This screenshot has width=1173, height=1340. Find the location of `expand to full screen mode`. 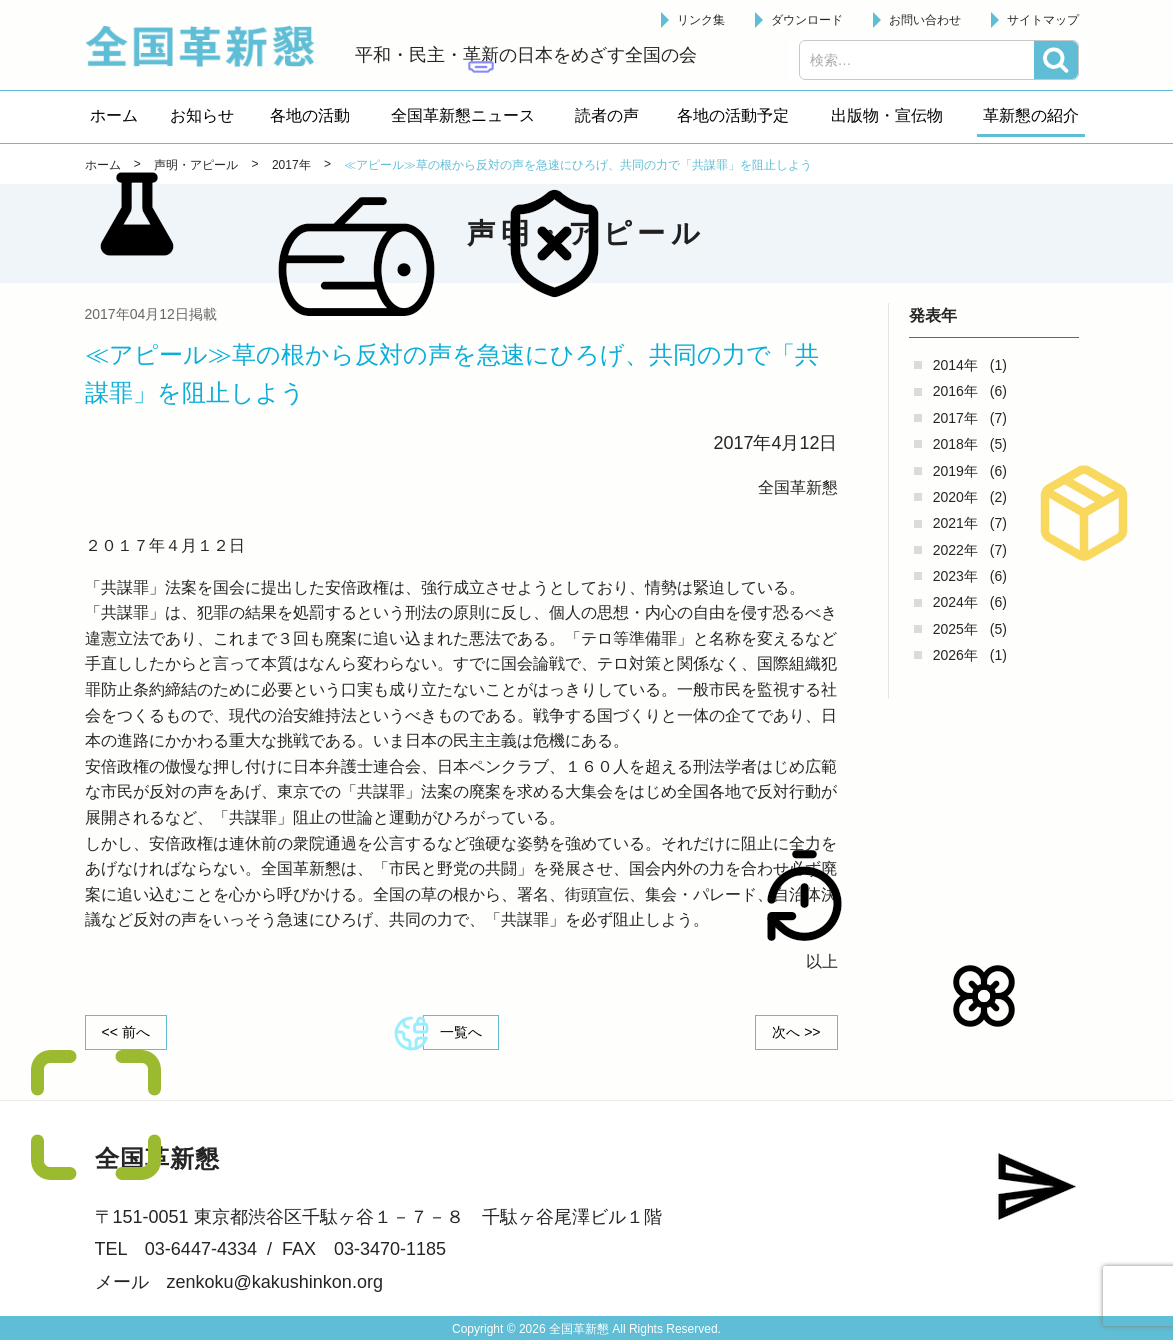

expand to full screen mode is located at coordinates (96, 1115).